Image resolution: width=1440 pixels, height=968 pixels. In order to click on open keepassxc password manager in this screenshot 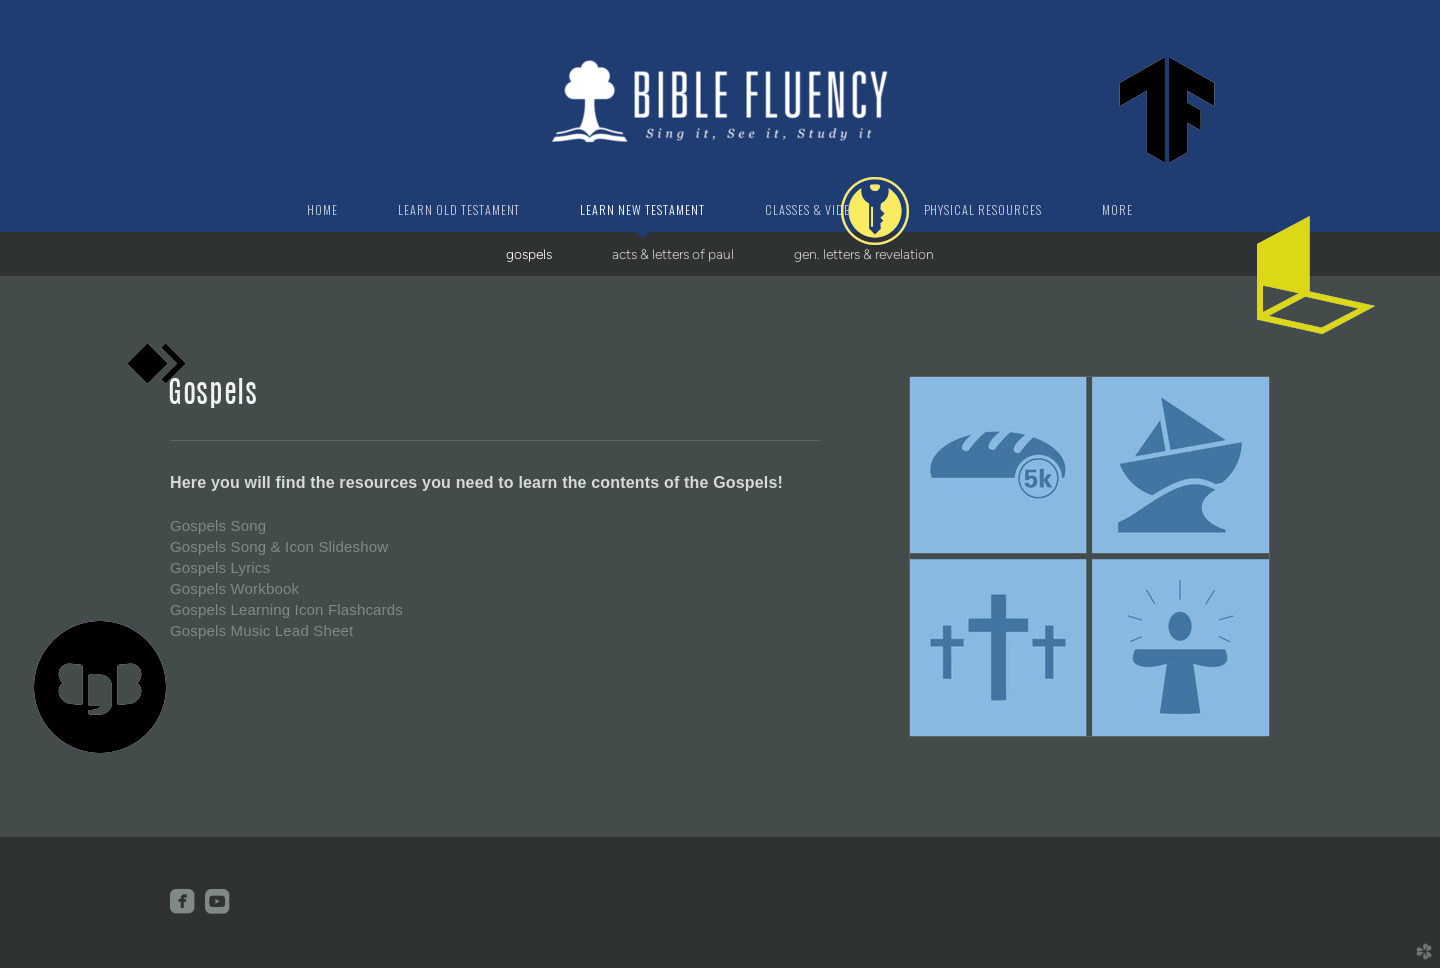, I will do `click(875, 211)`.